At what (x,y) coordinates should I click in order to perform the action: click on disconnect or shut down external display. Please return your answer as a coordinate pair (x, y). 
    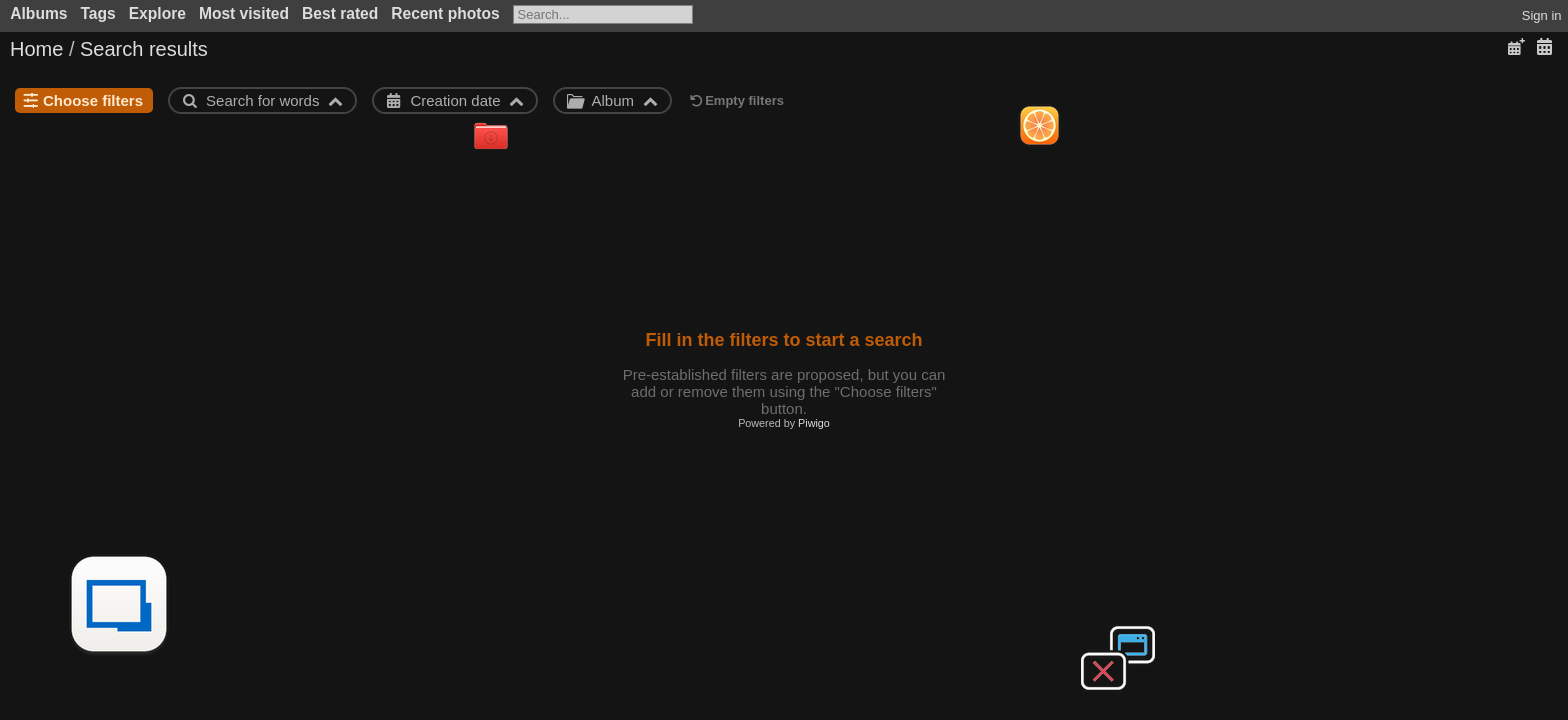
    Looking at the image, I should click on (1118, 658).